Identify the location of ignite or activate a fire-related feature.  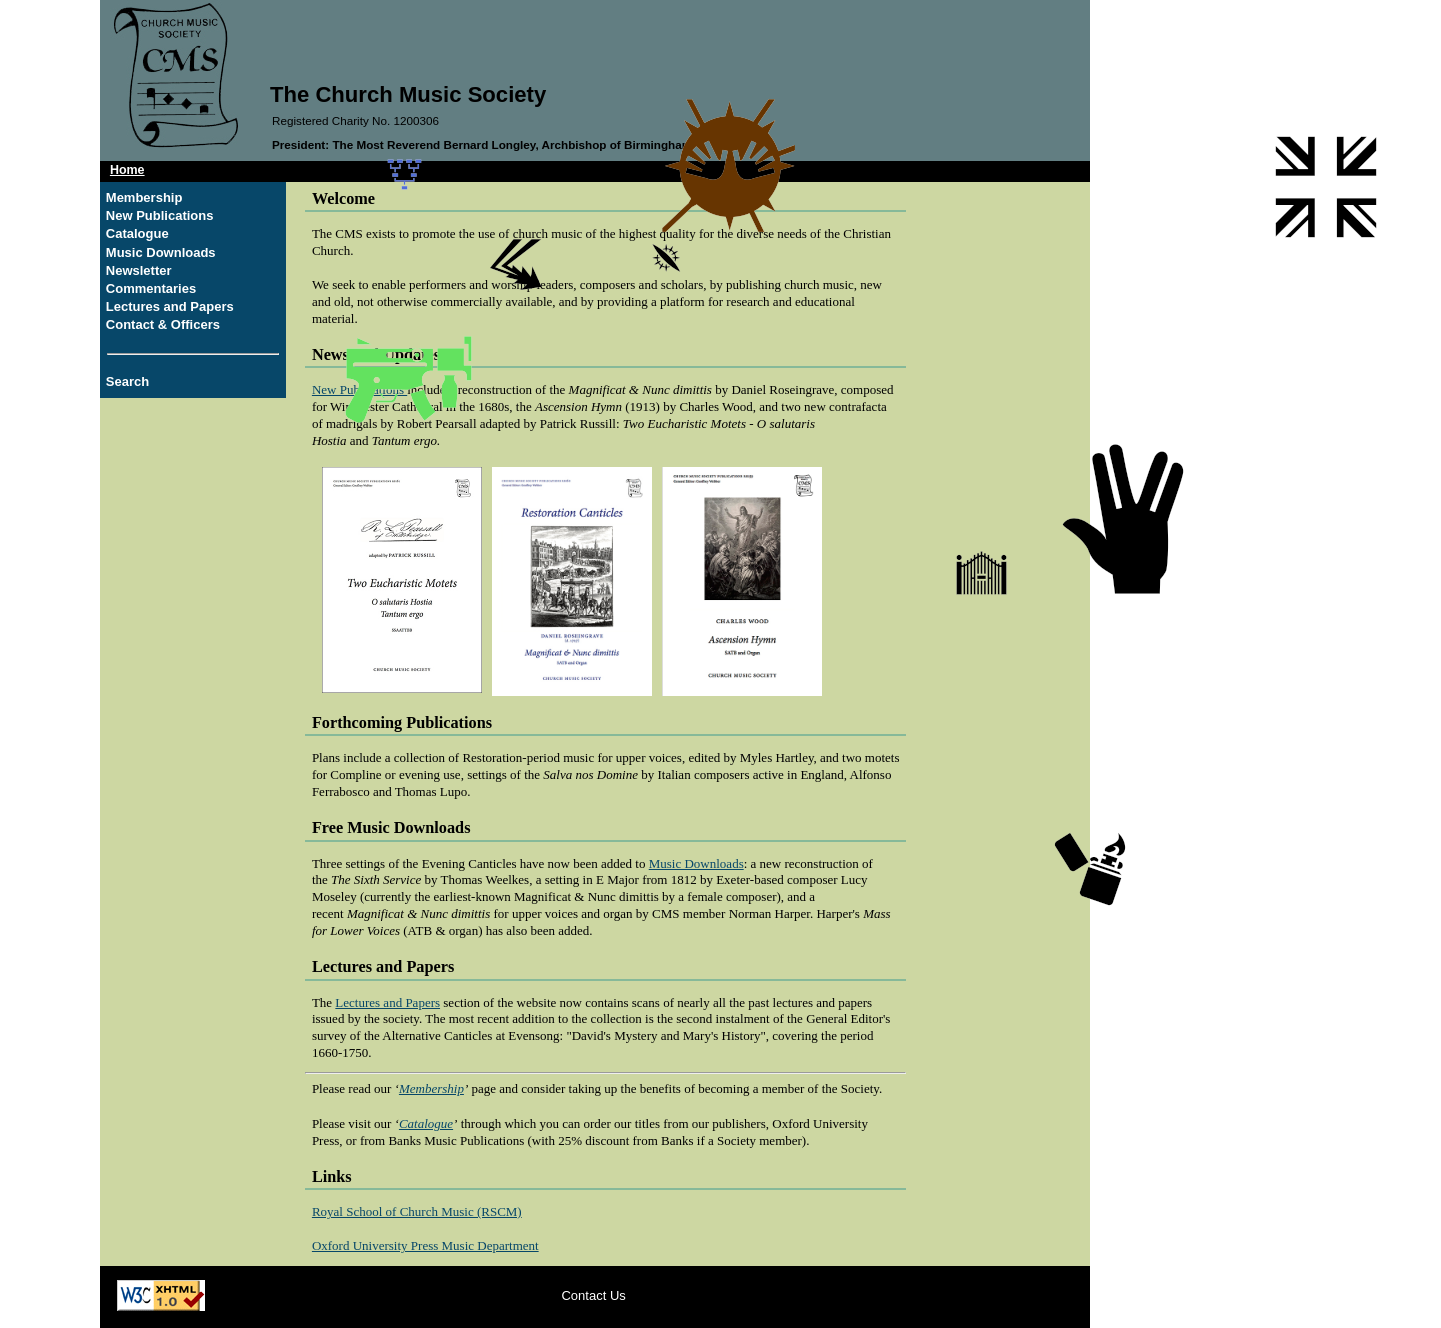
(1090, 869).